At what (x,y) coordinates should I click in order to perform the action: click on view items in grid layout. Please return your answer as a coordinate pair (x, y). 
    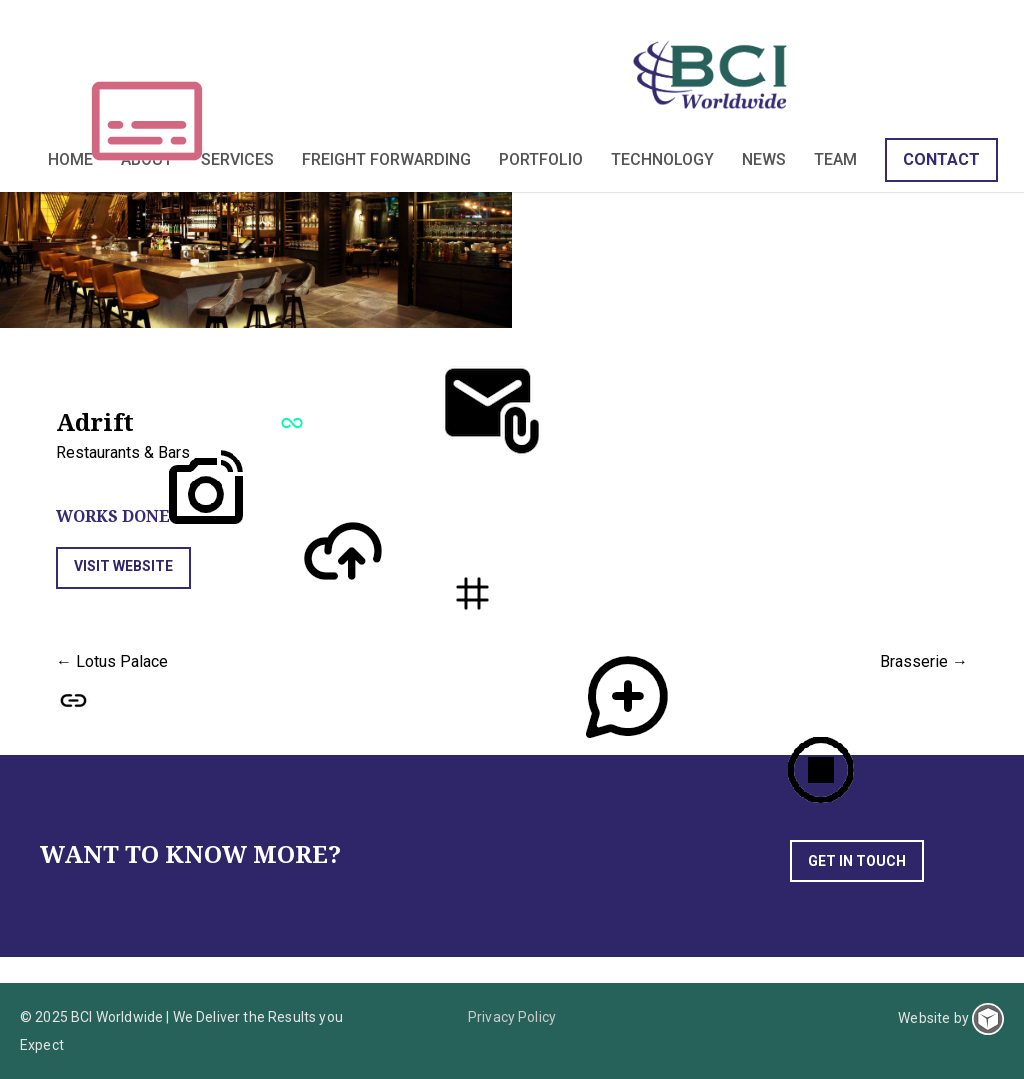
    Looking at the image, I should click on (472, 593).